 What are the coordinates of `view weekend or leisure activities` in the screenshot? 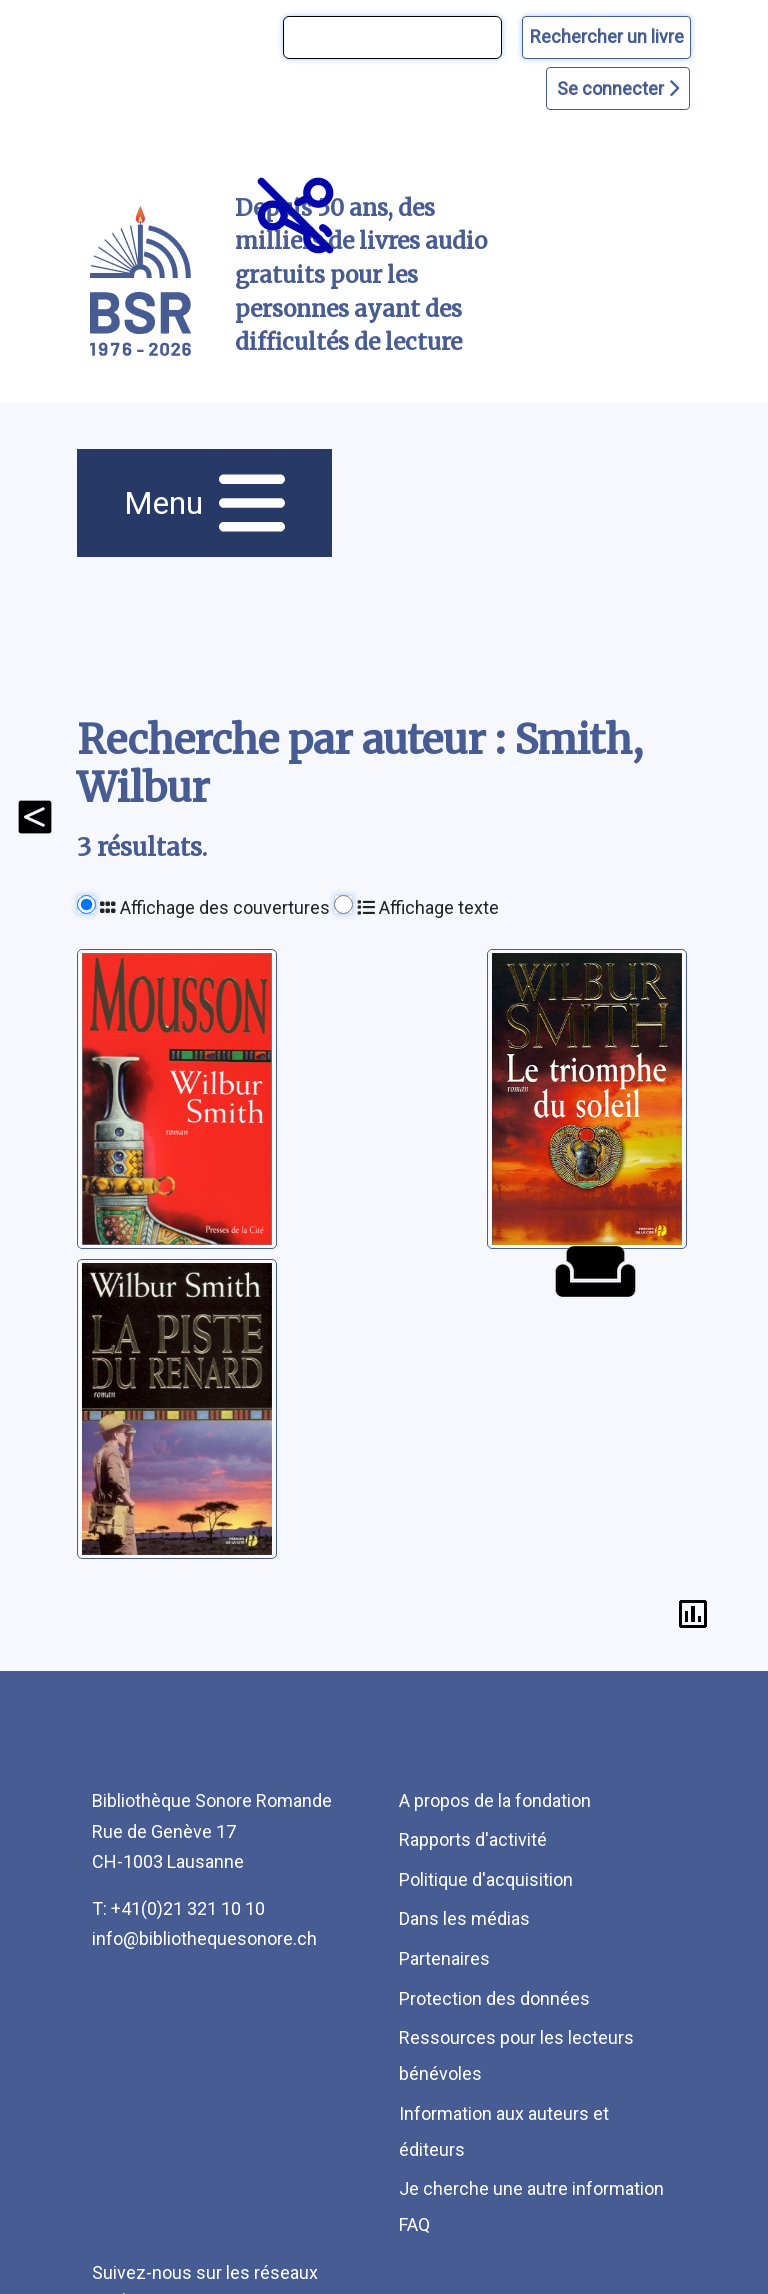 It's located at (595, 1271).